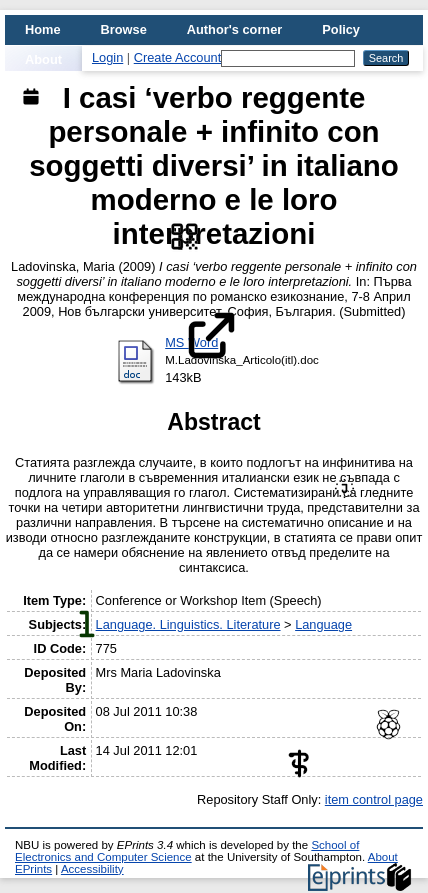 The image size is (428, 893). I want to click on view calendar or scheduled events, so click(31, 97).